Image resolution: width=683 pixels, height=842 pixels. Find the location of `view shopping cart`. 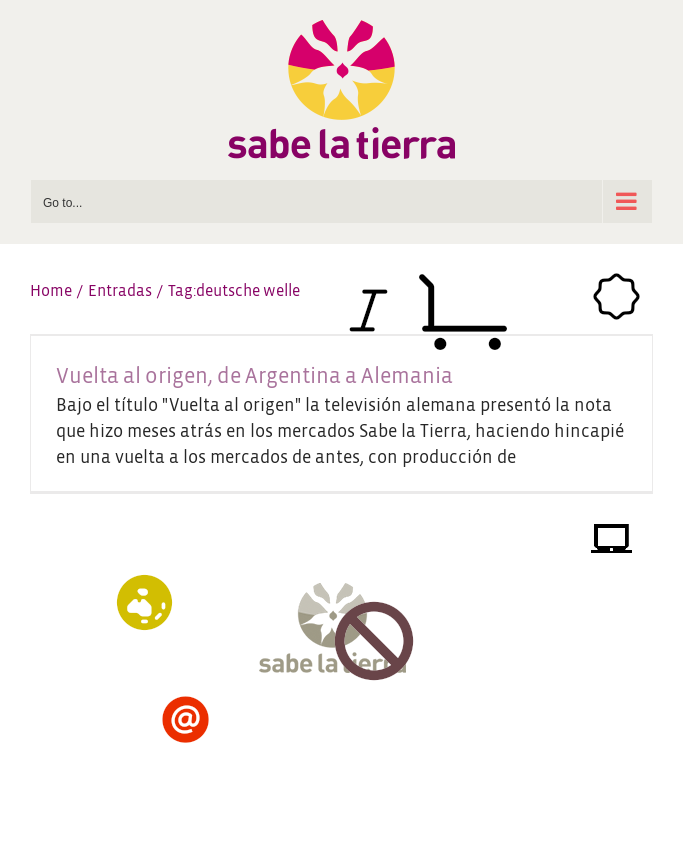

view shopping cart is located at coordinates (461, 307).